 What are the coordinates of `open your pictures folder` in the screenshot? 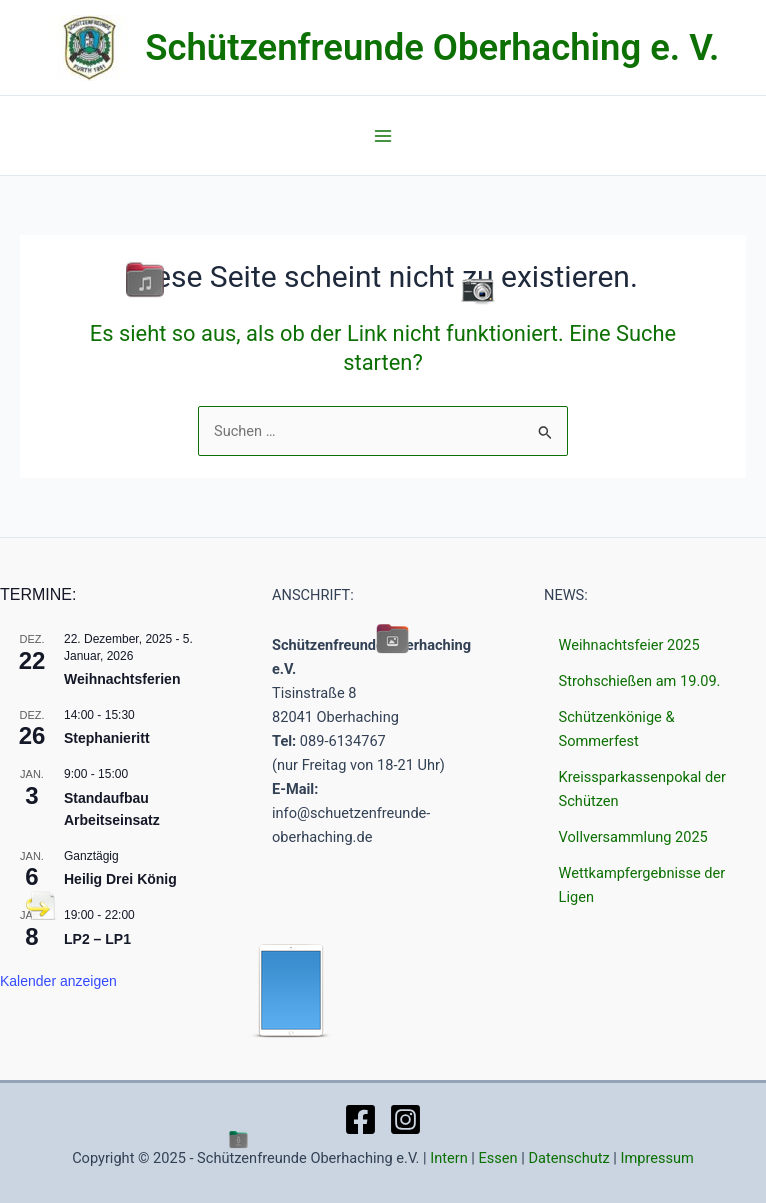 It's located at (392, 638).